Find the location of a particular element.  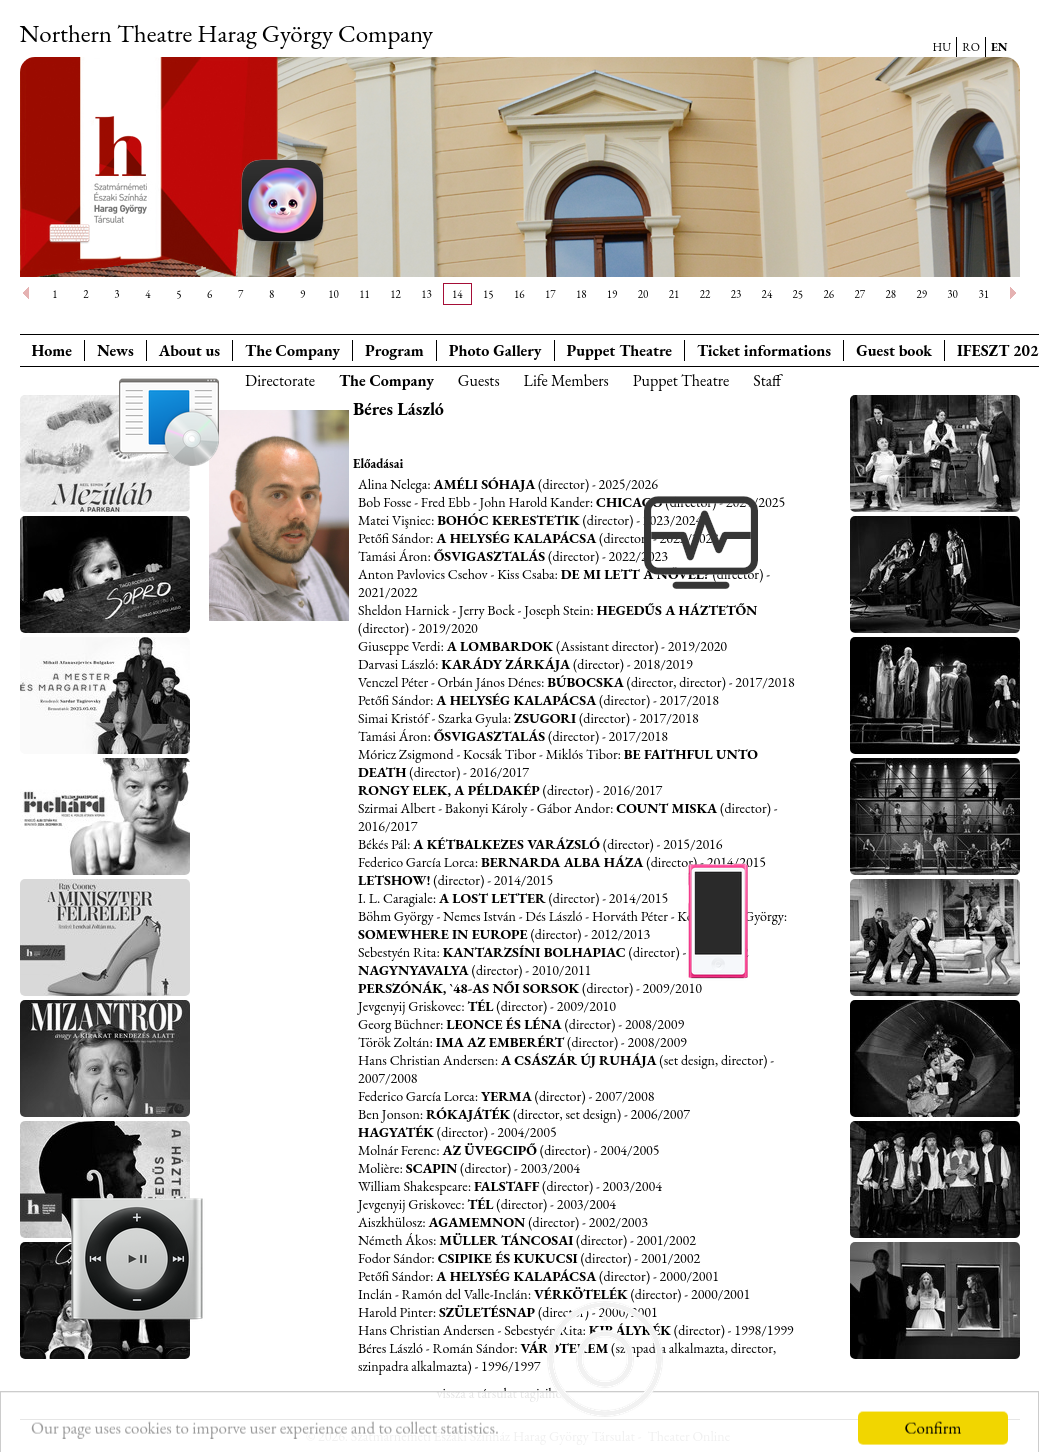

open Image Playground app is located at coordinates (282, 200).